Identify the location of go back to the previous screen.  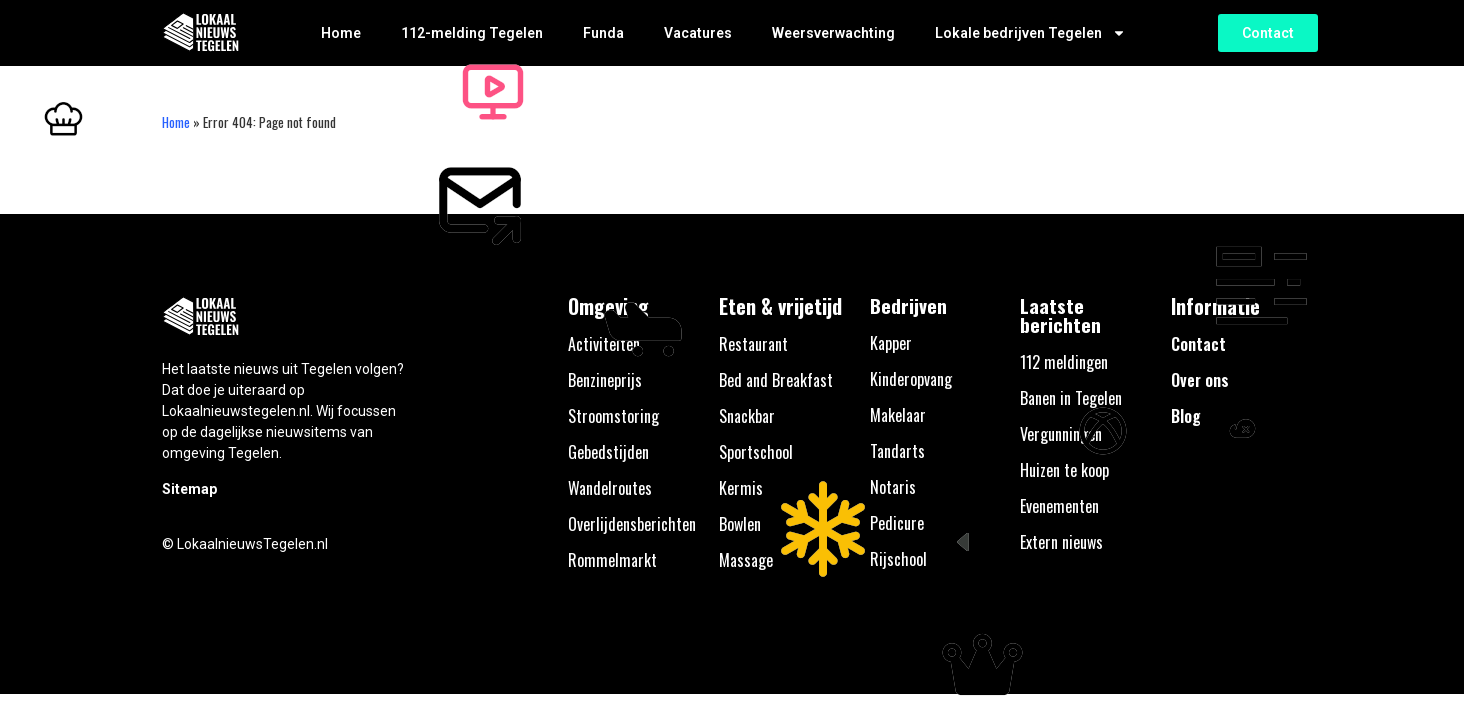
(963, 542).